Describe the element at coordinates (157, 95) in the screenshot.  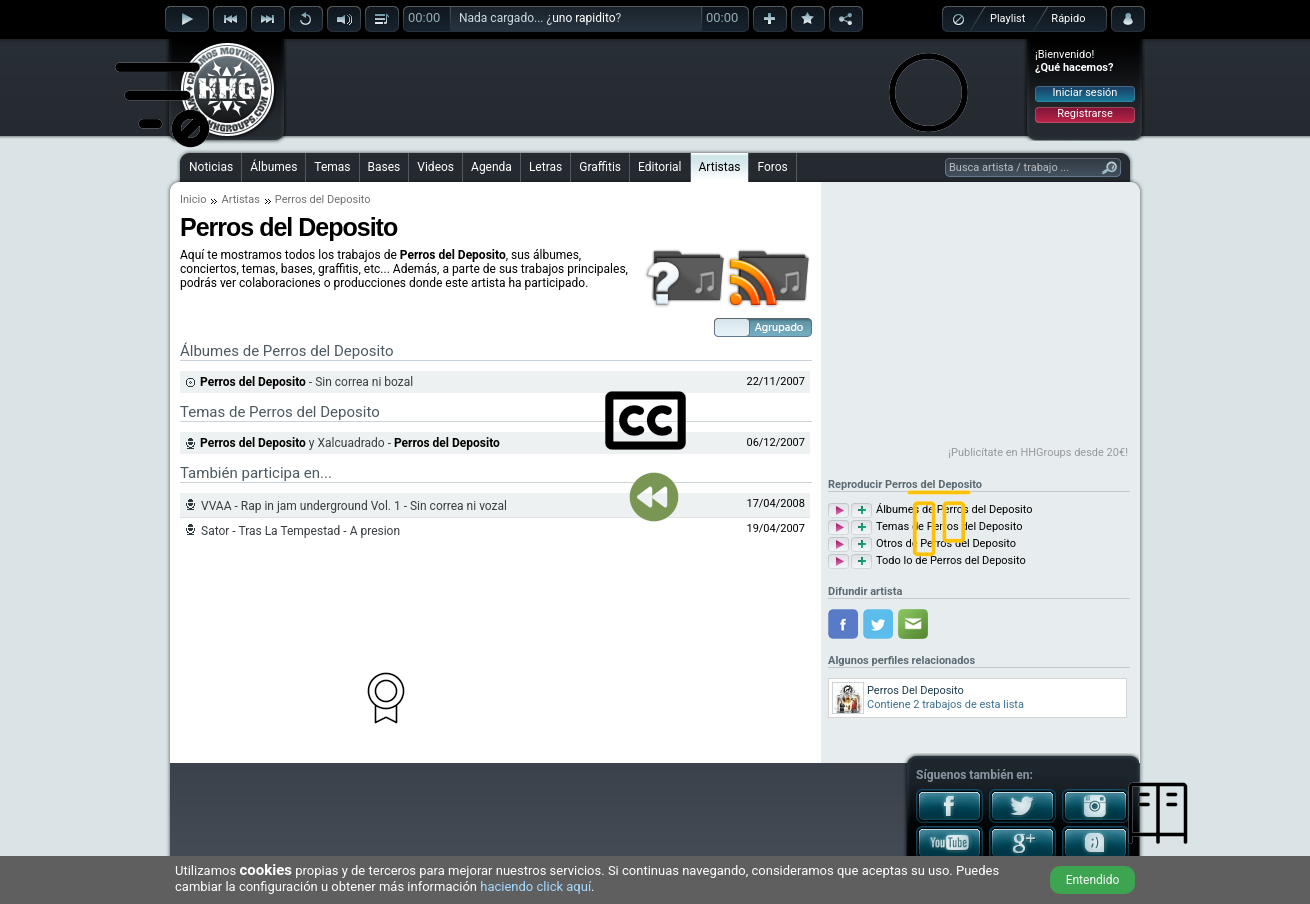
I see `clear or cancel active filters` at that location.